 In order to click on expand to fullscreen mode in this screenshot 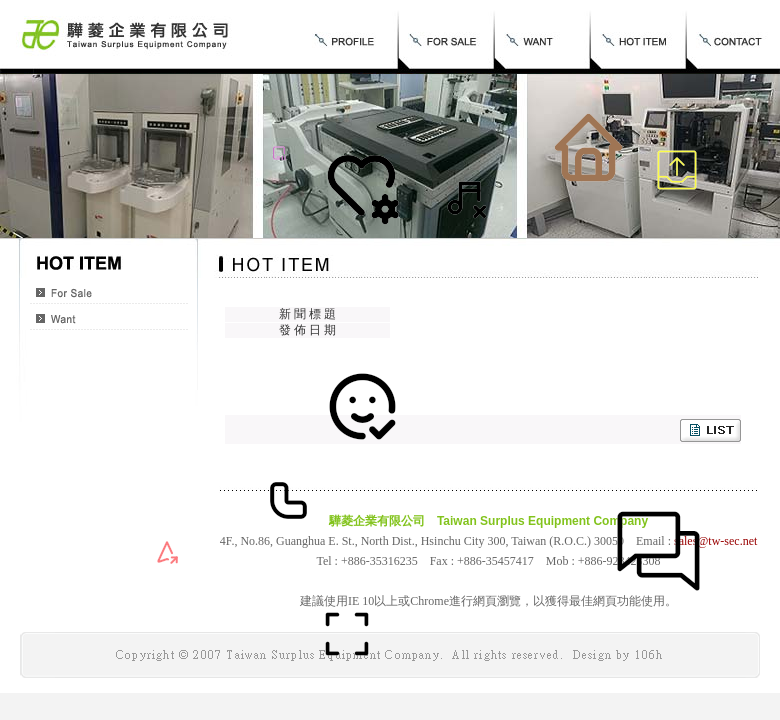, I will do `click(347, 634)`.